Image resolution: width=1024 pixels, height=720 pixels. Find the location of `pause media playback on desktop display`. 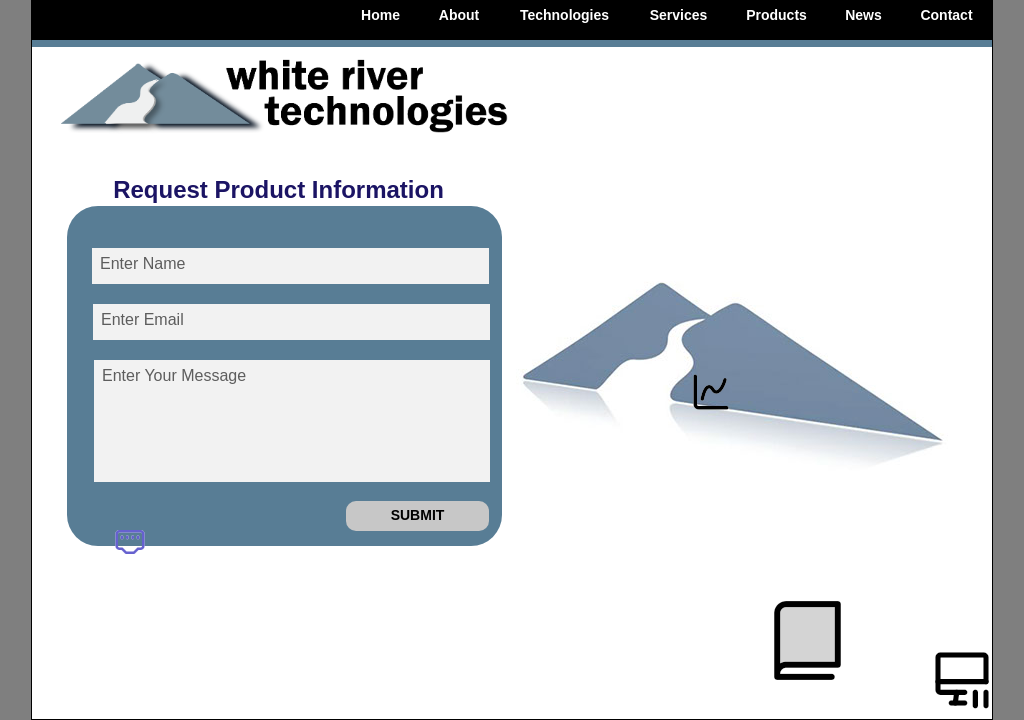

pause media playback on desktop display is located at coordinates (962, 679).